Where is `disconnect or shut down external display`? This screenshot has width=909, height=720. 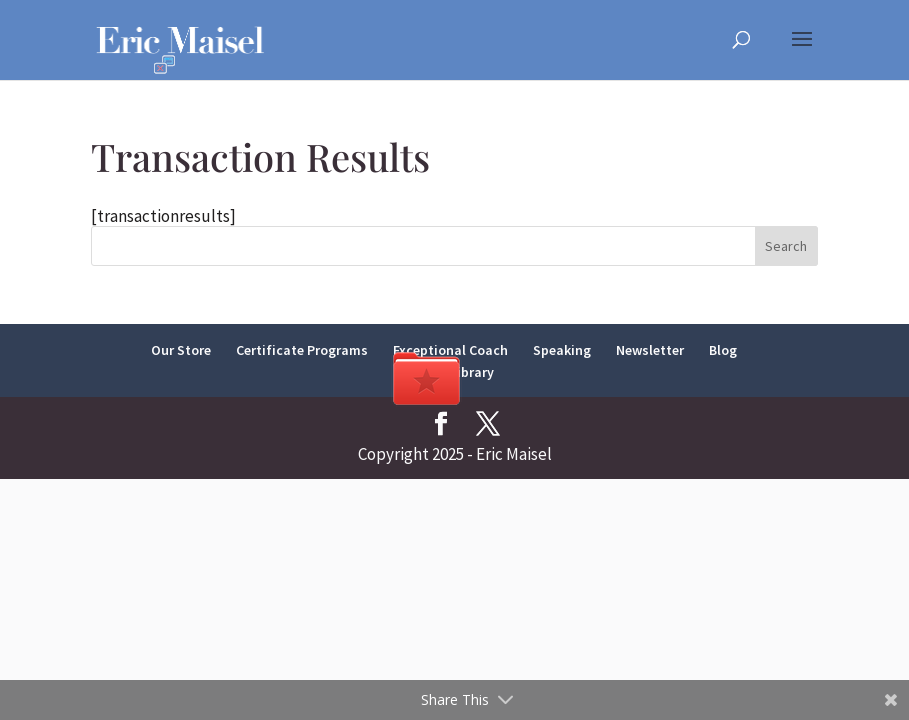 disconnect or shut down external display is located at coordinates (164, 64).